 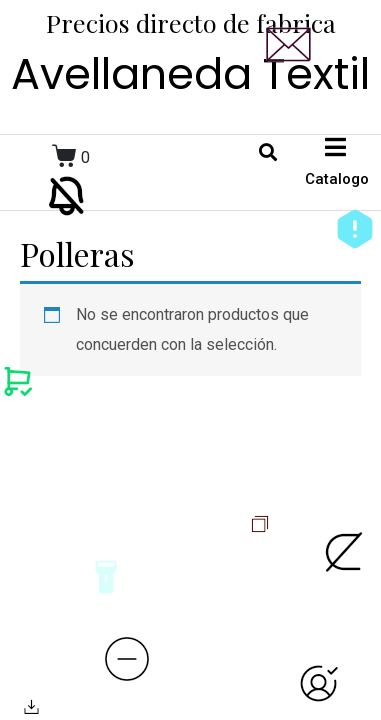 What do you see at coordinates (355, 229) in the screenshot?
I see `indicates a warning or alert status` at bounding box center [355, 229].